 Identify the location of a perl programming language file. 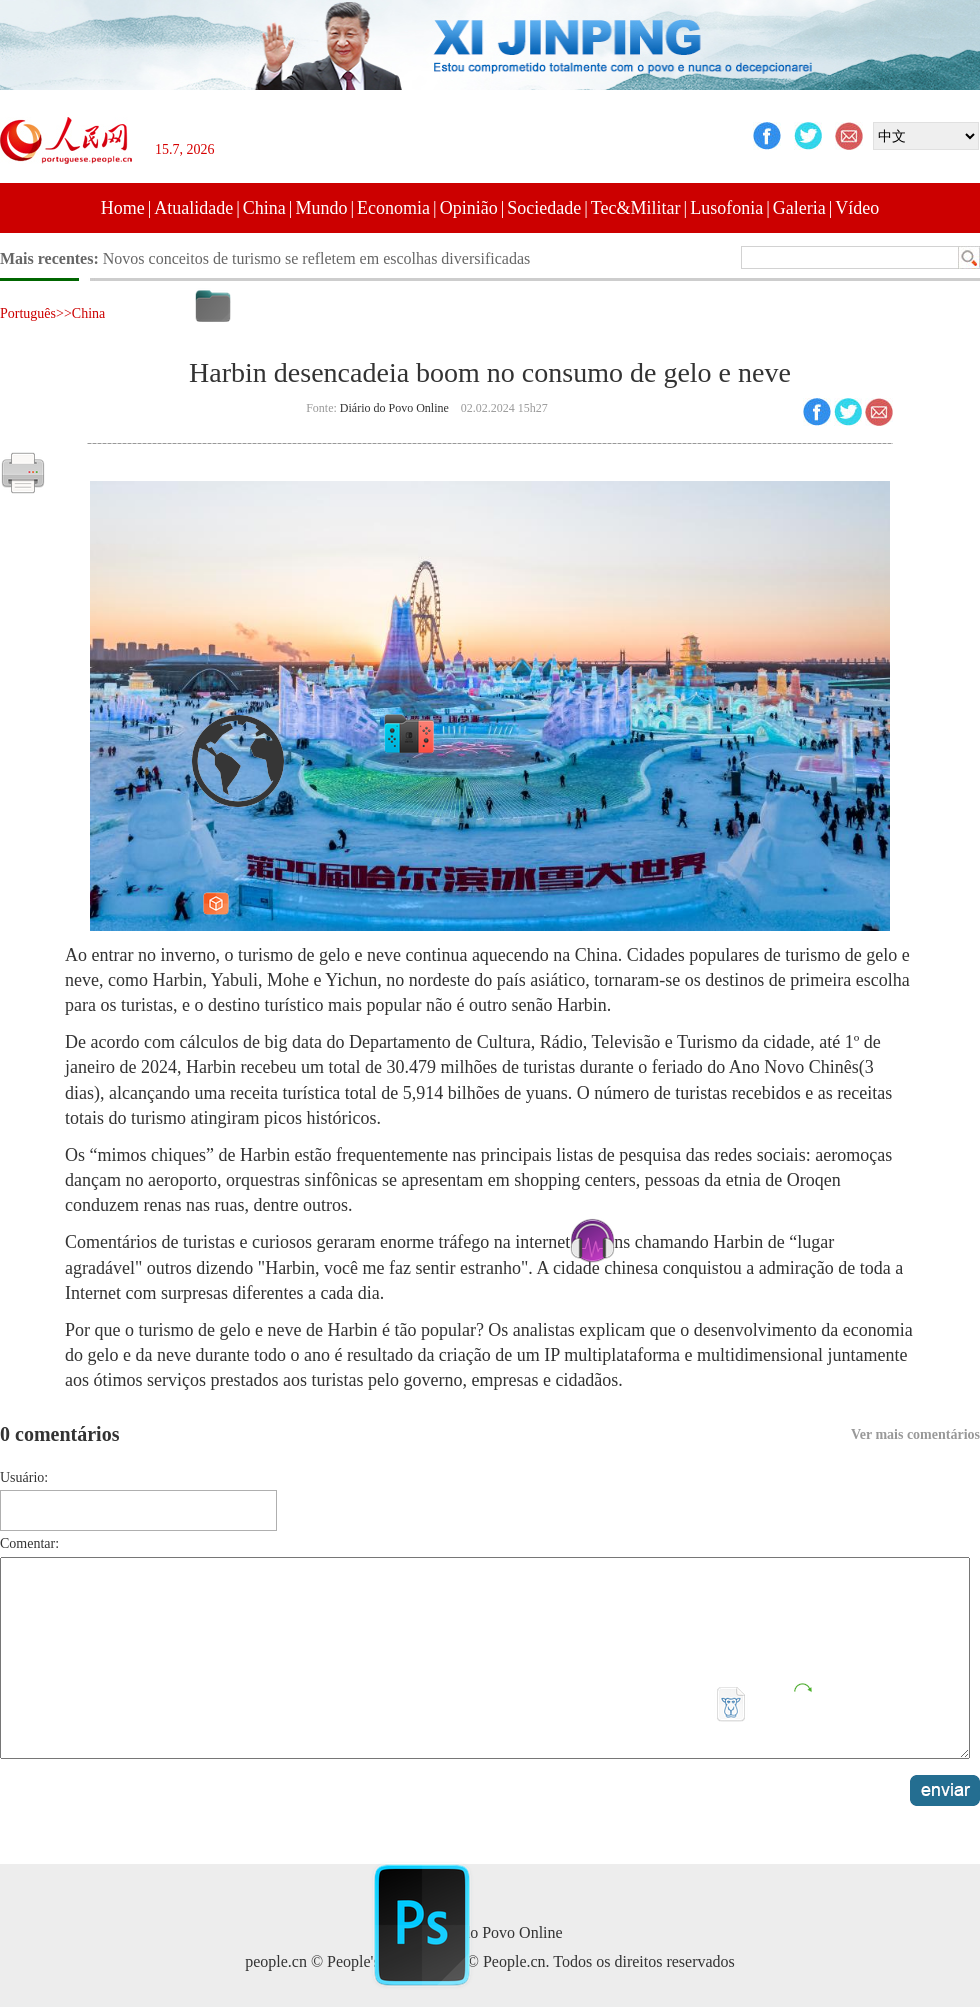
(731, 1704).